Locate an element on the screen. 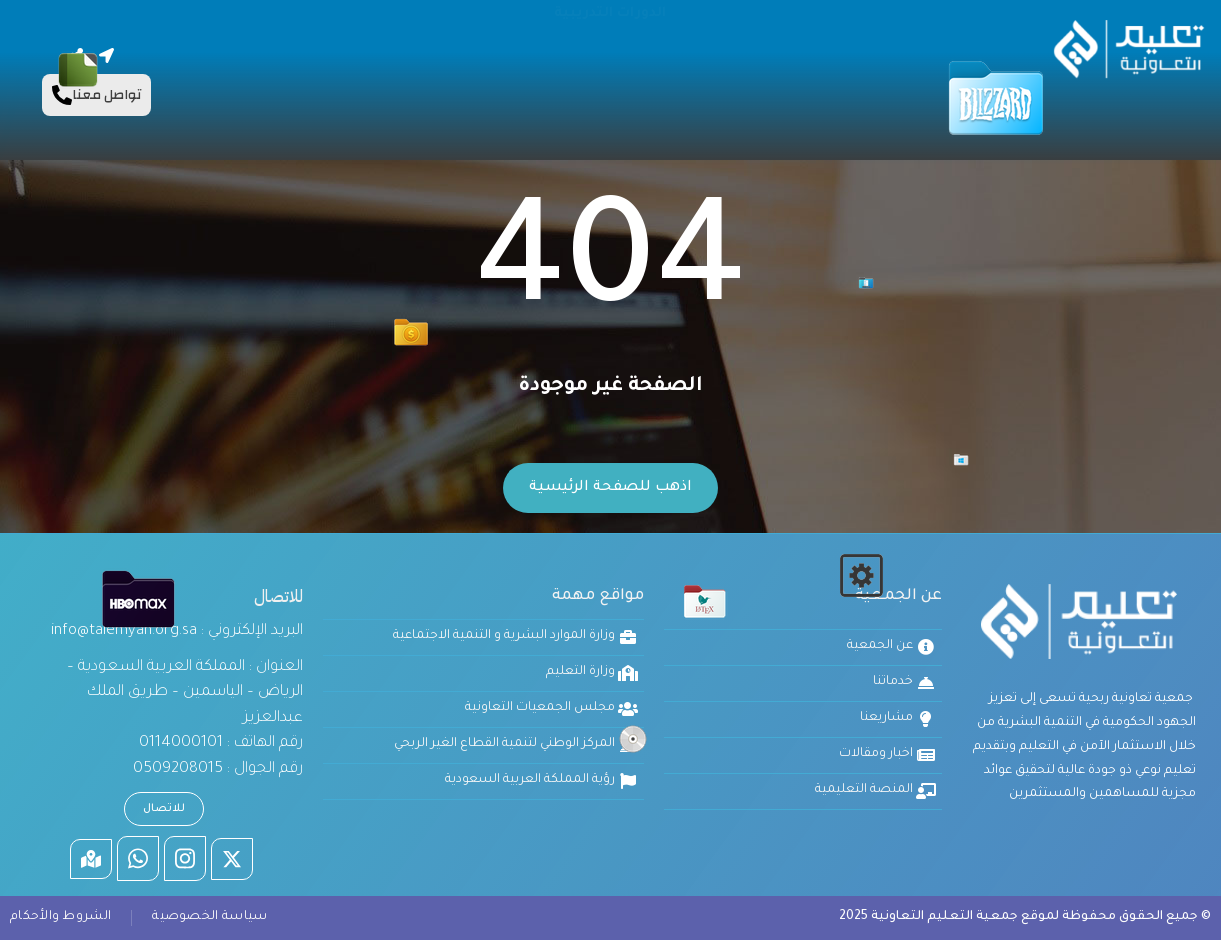  open folder containing HBO Max content is located at coordinates (138, 601).